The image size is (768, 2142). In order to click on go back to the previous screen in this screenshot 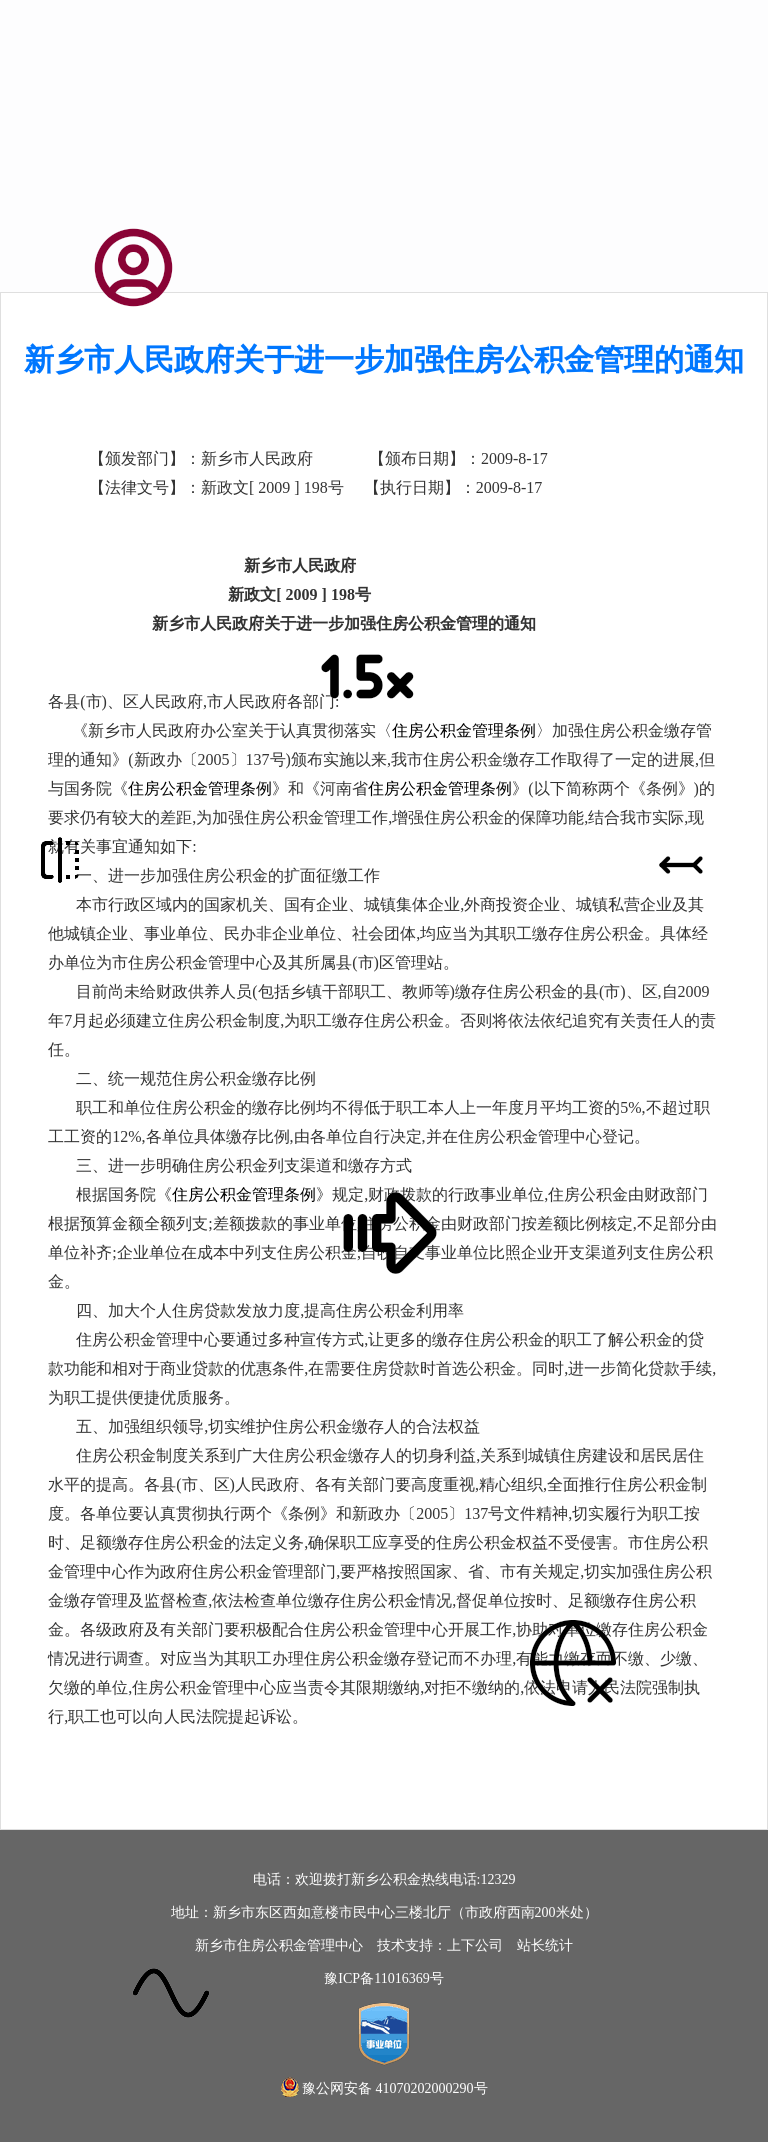, I will do `click(681, 865)`.